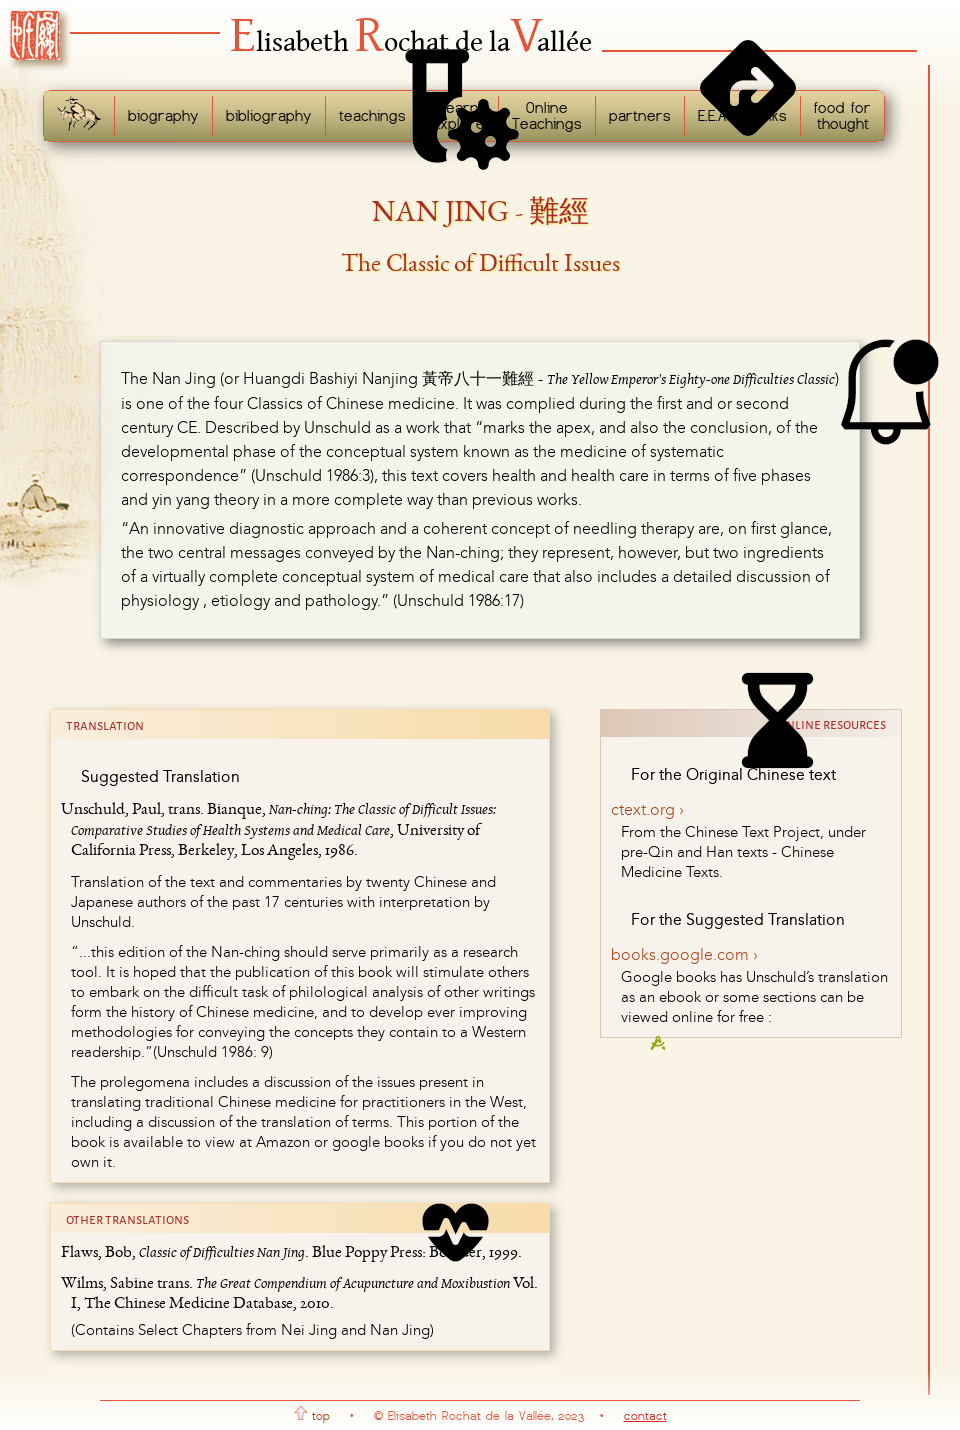  I want to click on access drawing or drafting tools, so click(658, 1043).